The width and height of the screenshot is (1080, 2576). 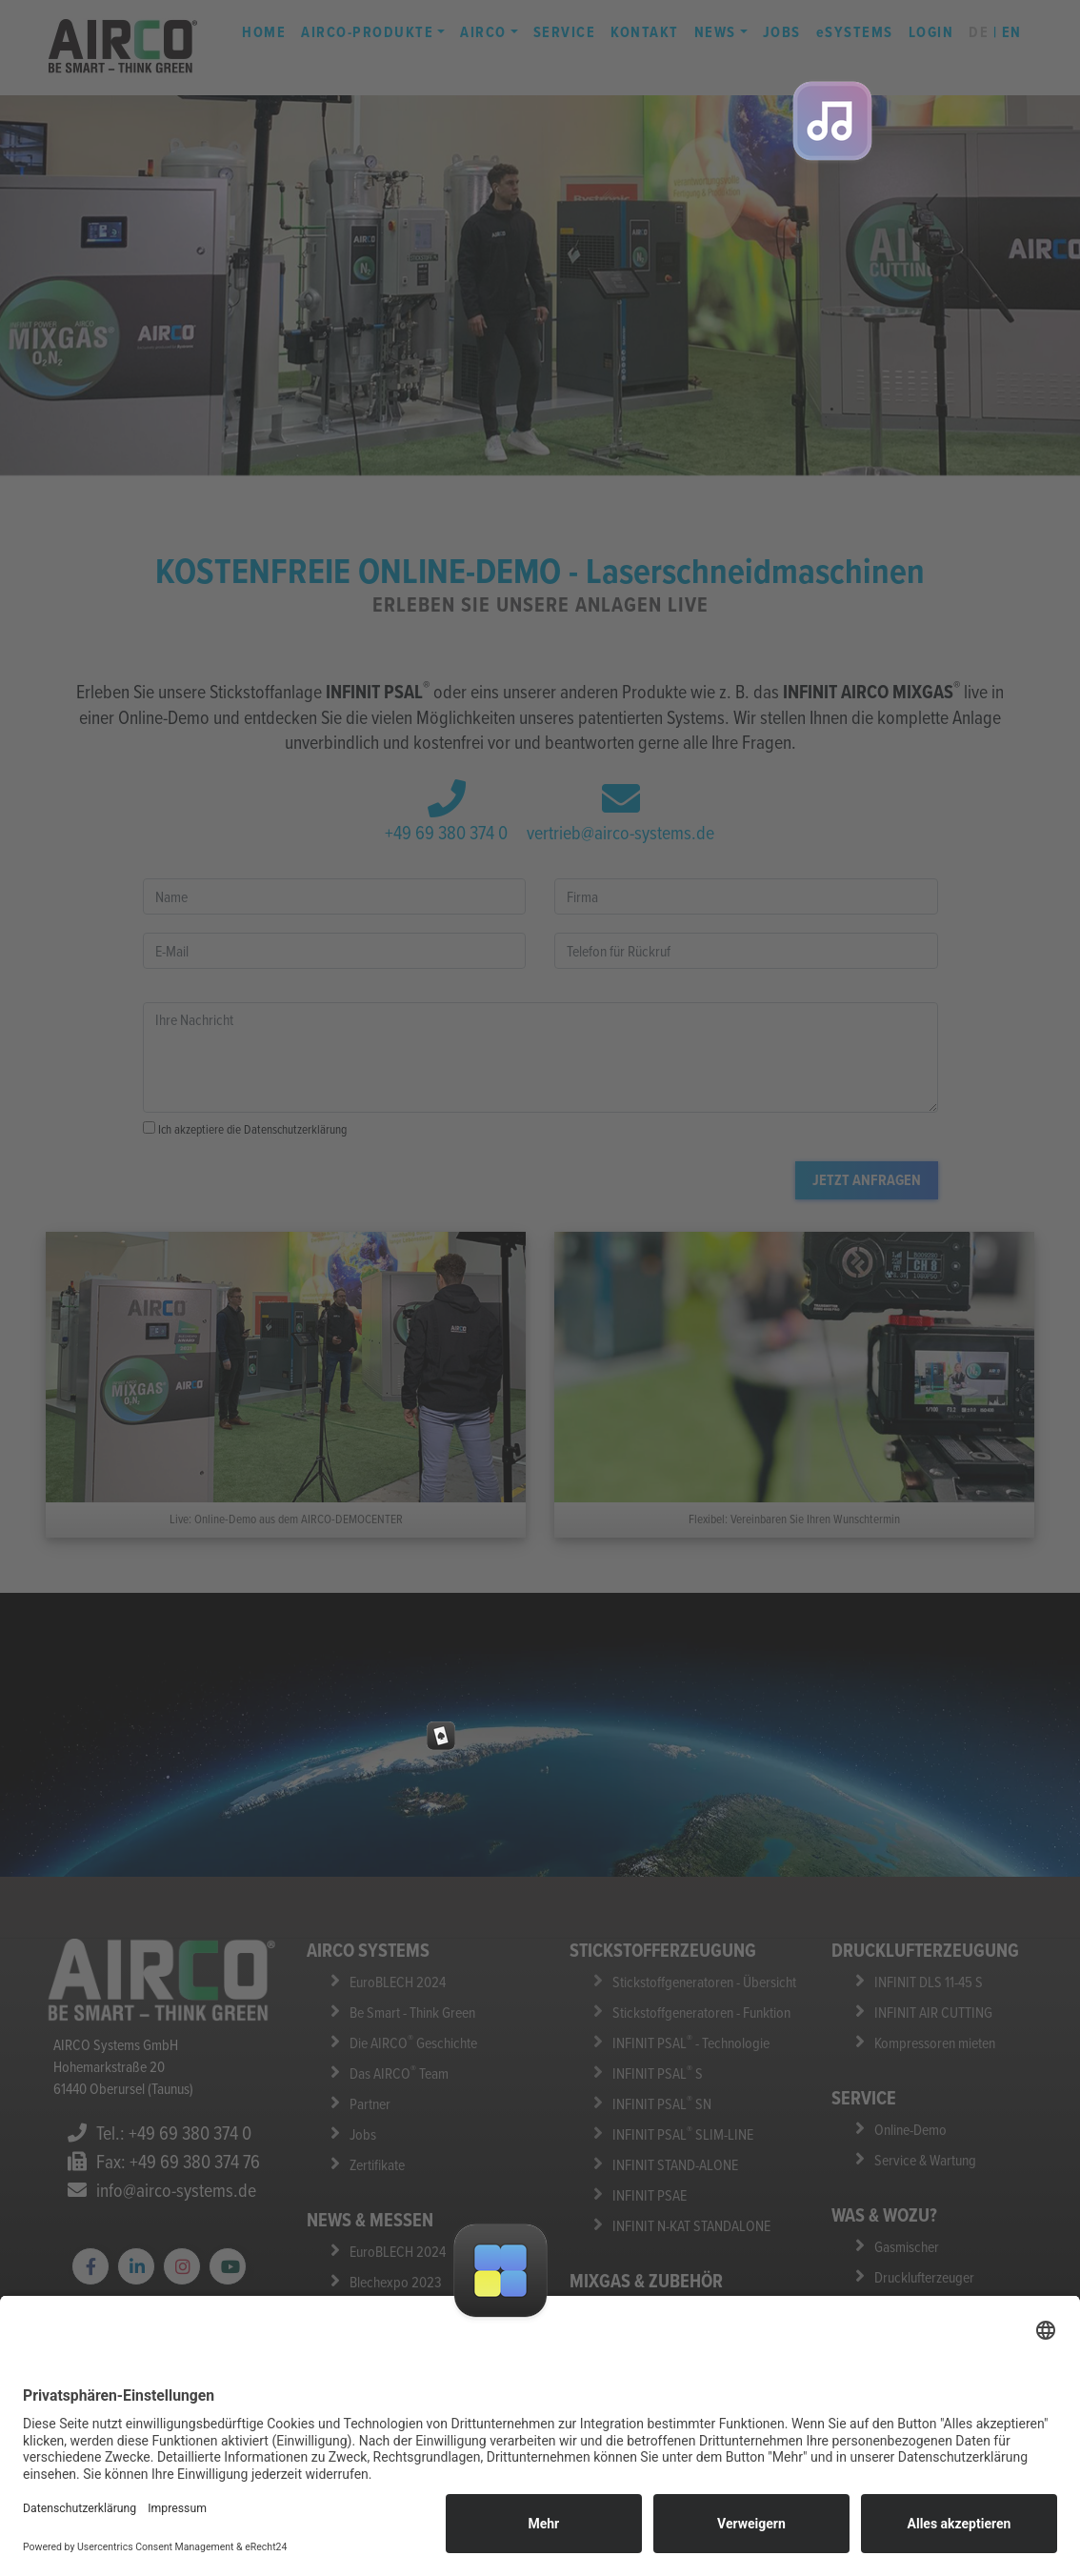 I want to click on launch swell foop puzzle game, so click(x=500, y=2270).